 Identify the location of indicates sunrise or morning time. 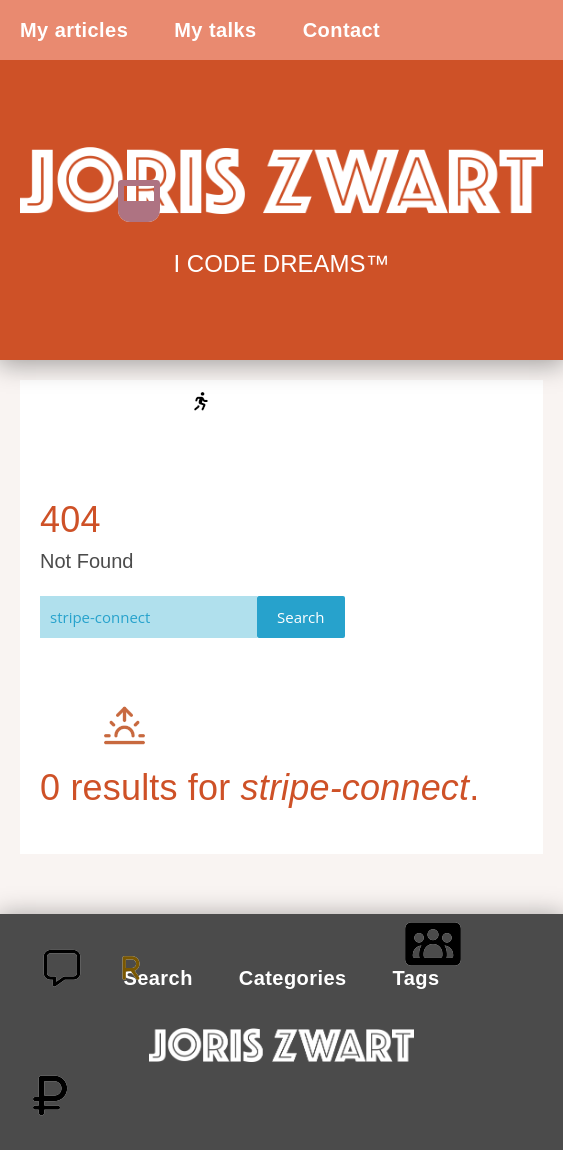
(124, 725).